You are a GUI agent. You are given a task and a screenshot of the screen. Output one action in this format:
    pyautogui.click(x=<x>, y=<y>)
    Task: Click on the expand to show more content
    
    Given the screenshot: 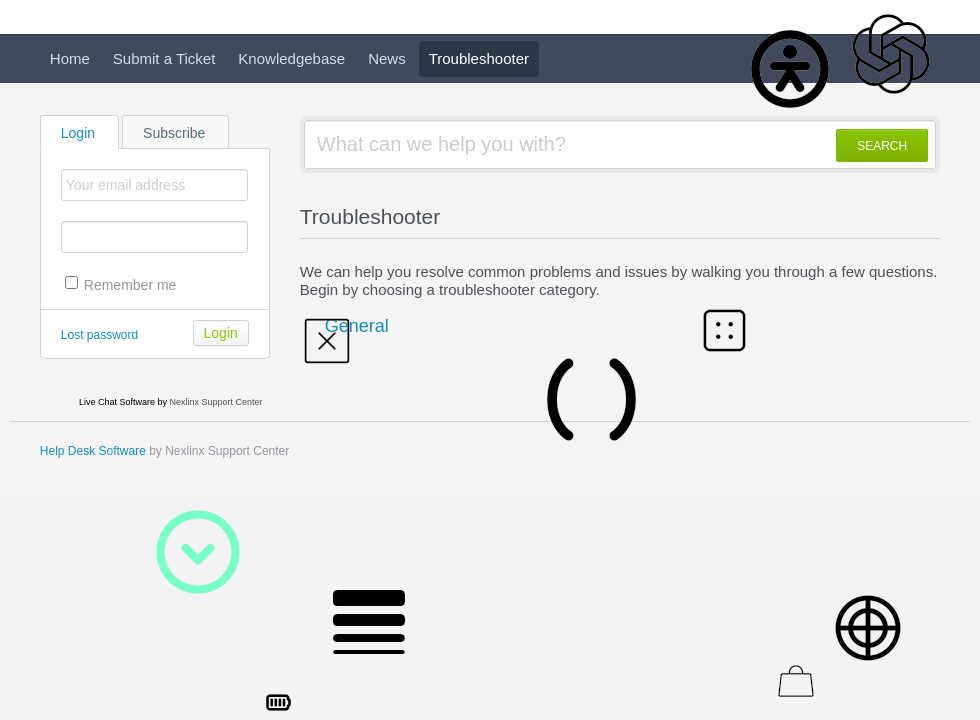 What is the action you would take?
    pyautogui.click(x=198, y=552)
    